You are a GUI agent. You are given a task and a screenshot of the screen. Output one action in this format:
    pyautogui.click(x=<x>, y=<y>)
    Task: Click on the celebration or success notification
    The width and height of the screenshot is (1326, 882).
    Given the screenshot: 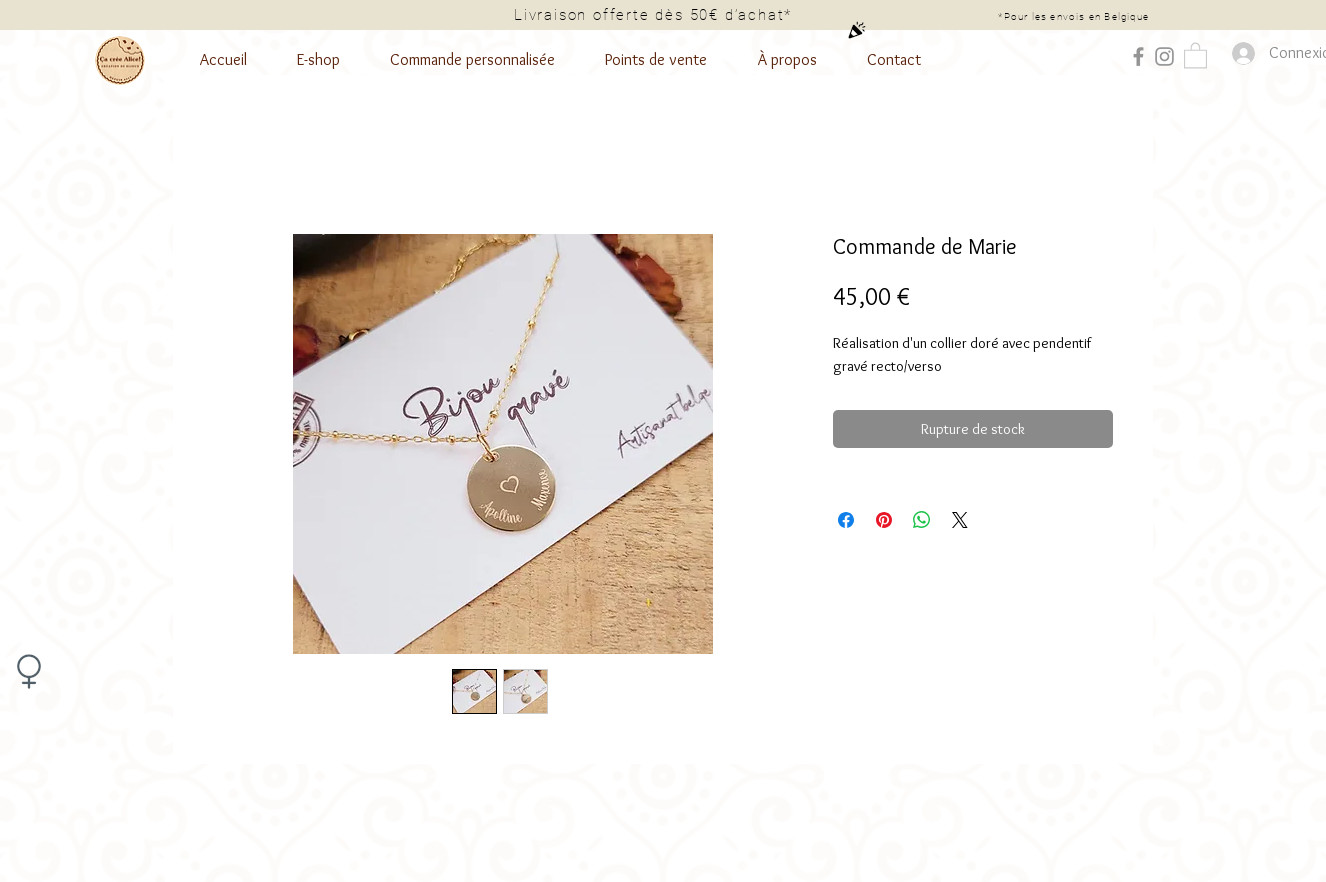 What is the action you would take?
    pyautogui.click(x=856, y=31)
    